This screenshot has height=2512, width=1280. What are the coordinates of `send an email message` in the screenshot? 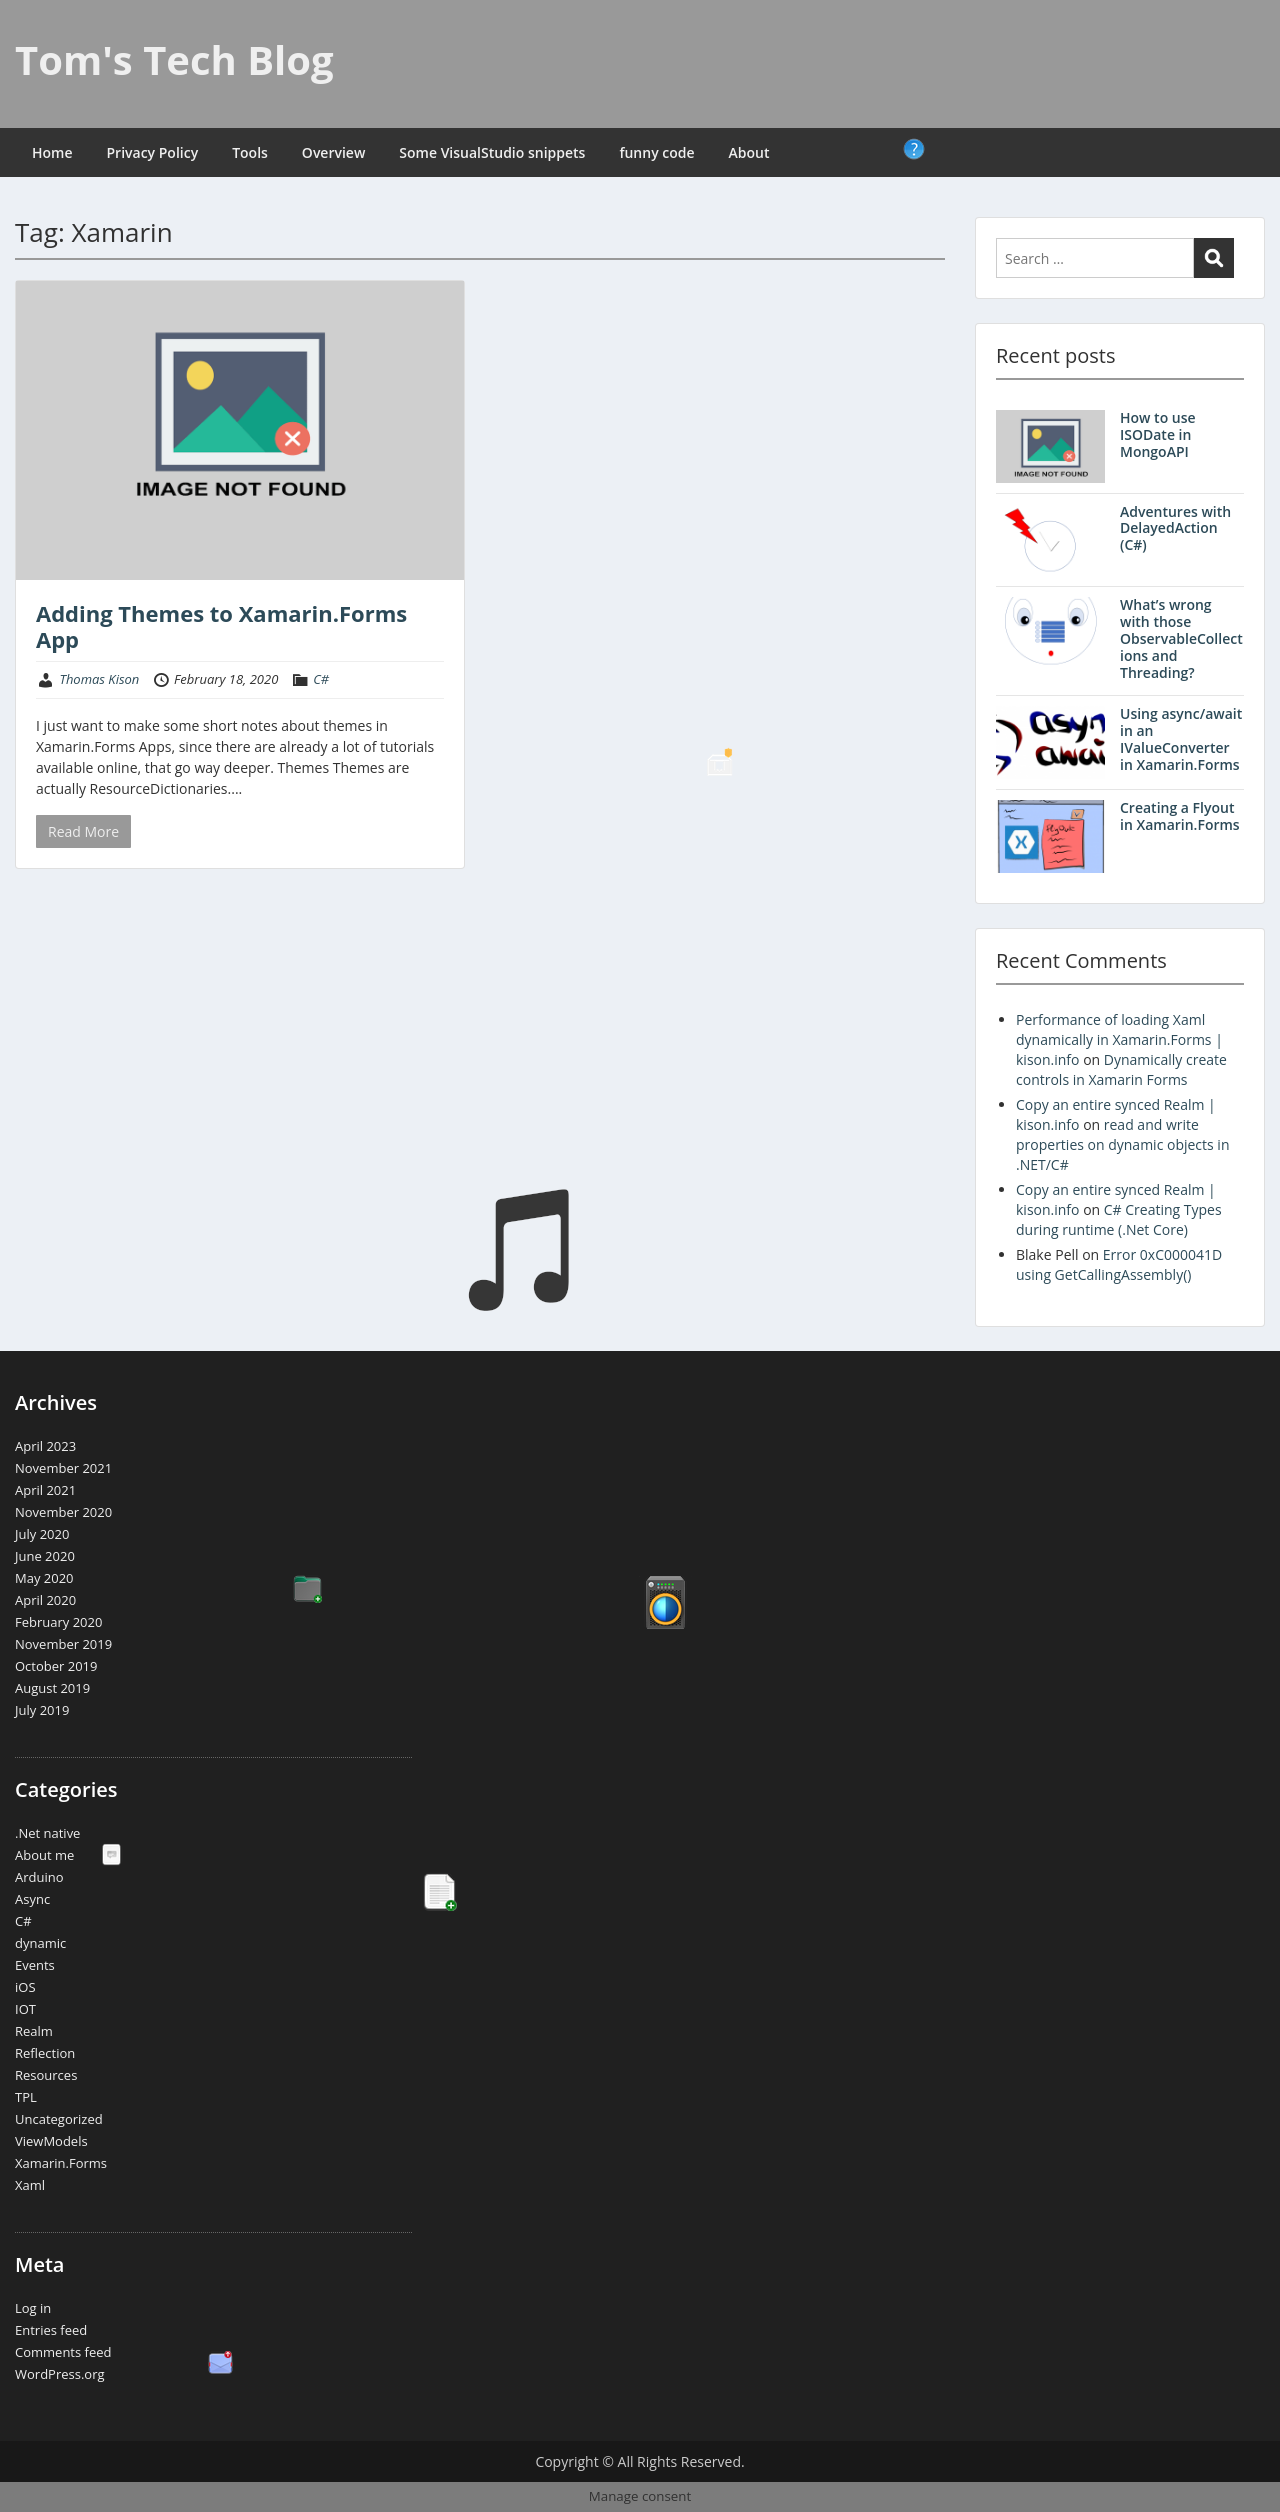 It's located at (220, 2363).